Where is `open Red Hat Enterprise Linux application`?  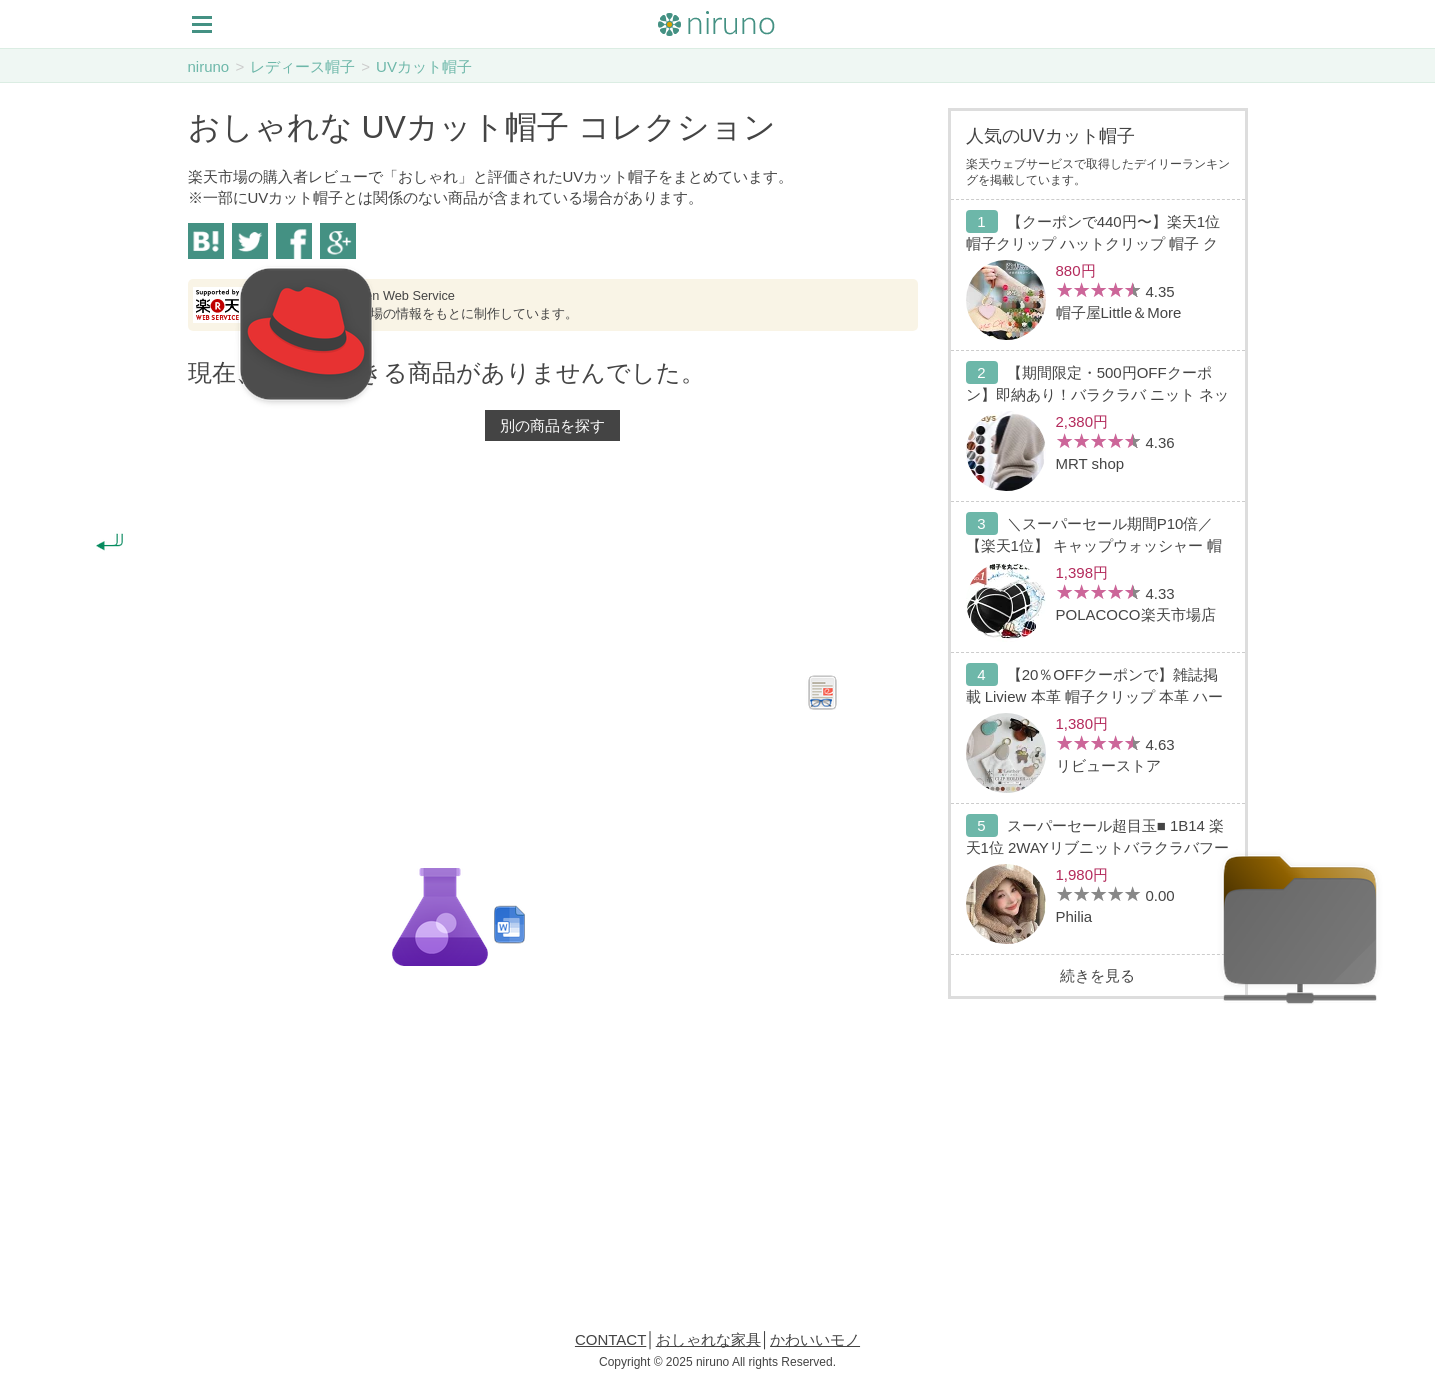
open Red Hat Enterprise Linux application is located at coordinates (306, 334).